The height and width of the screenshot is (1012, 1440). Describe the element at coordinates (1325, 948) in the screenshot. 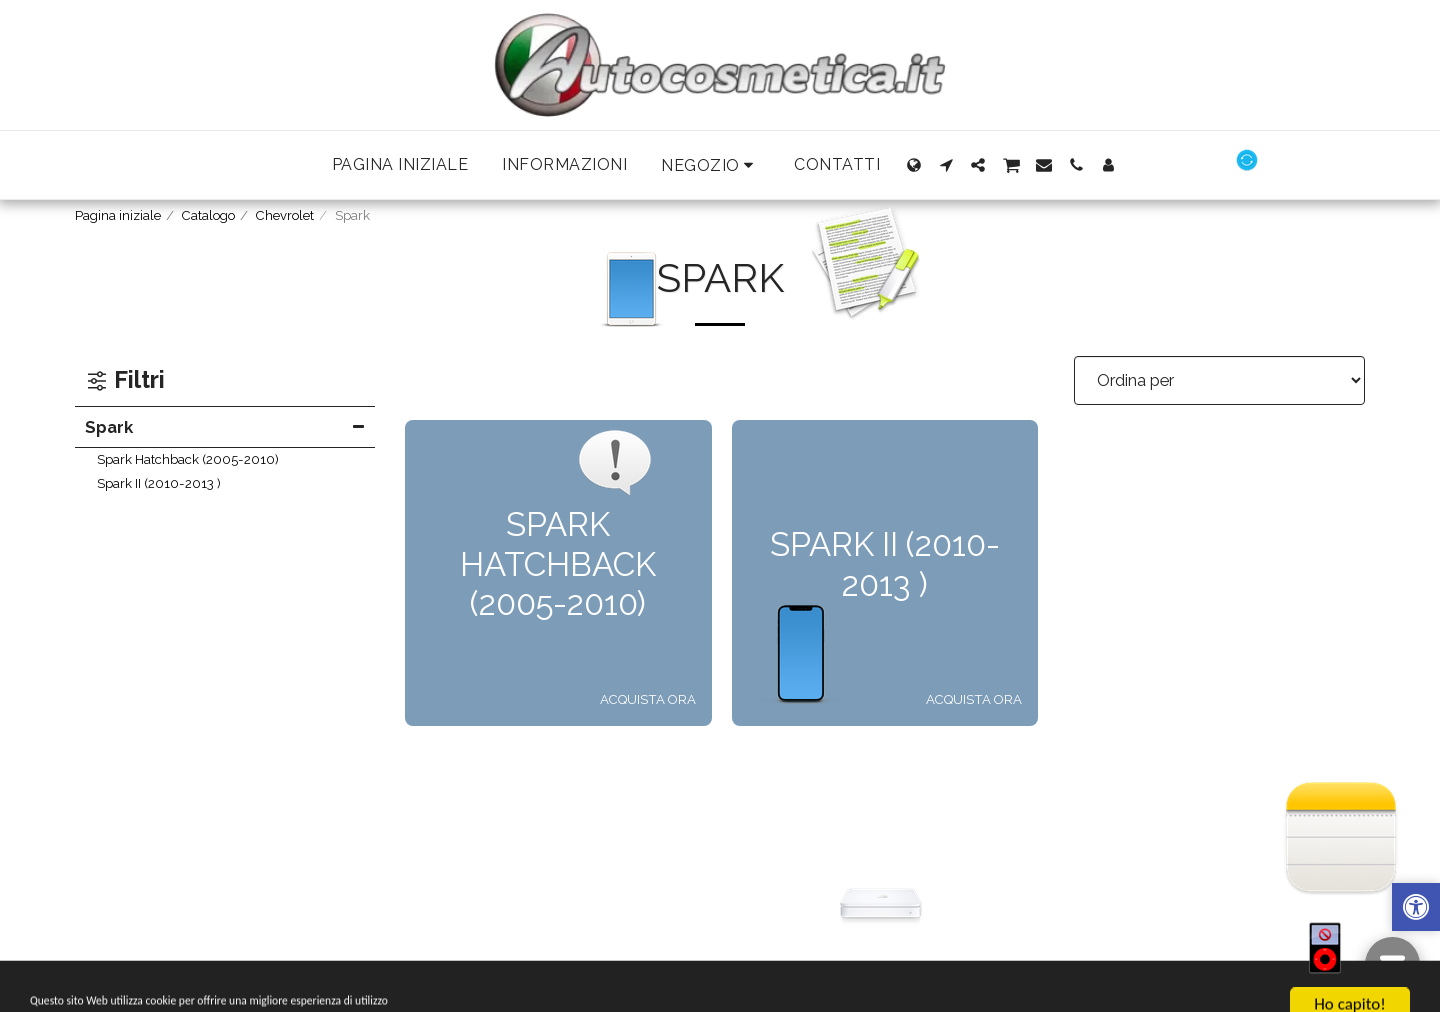

I see `iPod device with sync error or connection issue` at that location.